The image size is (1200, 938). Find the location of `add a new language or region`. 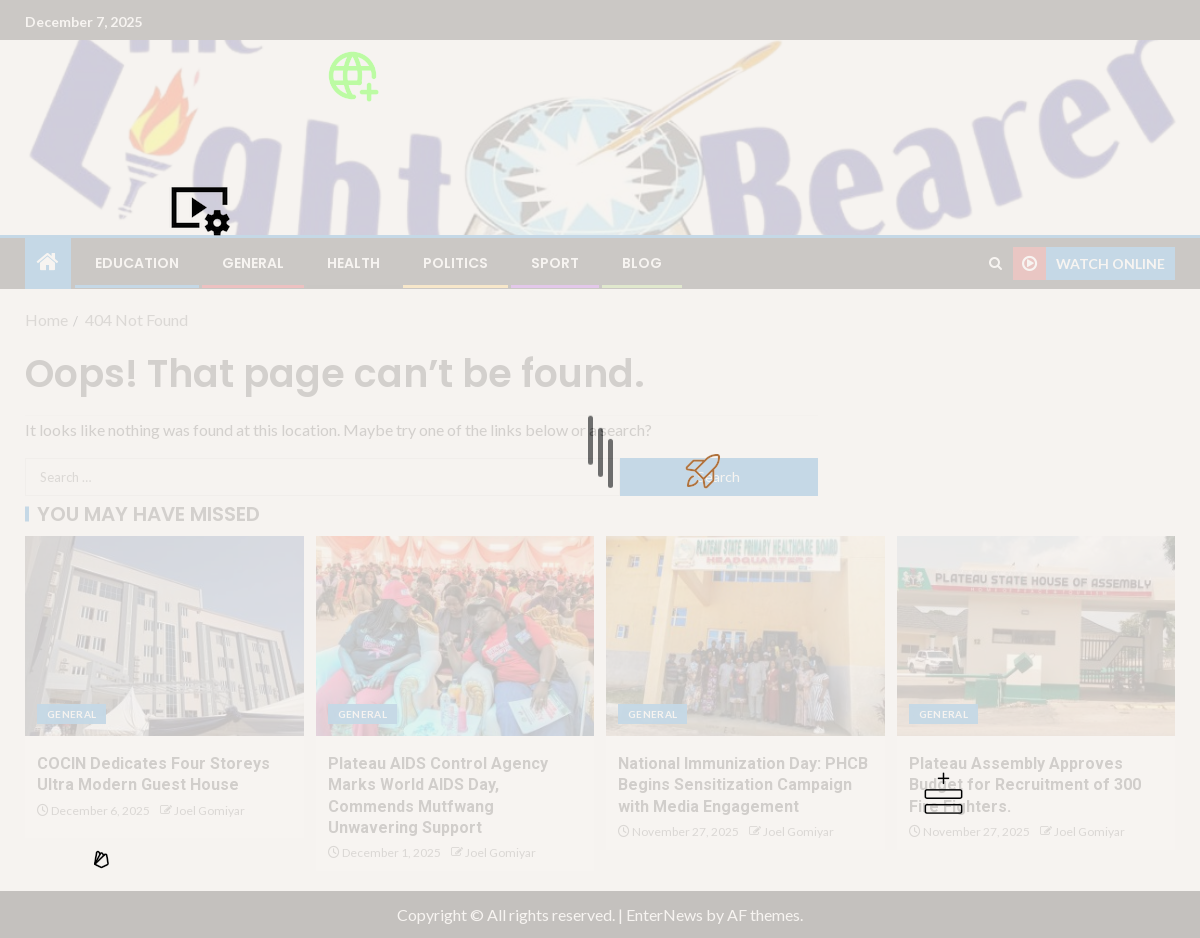

add a new language or region is located at coordinates (352, 75).